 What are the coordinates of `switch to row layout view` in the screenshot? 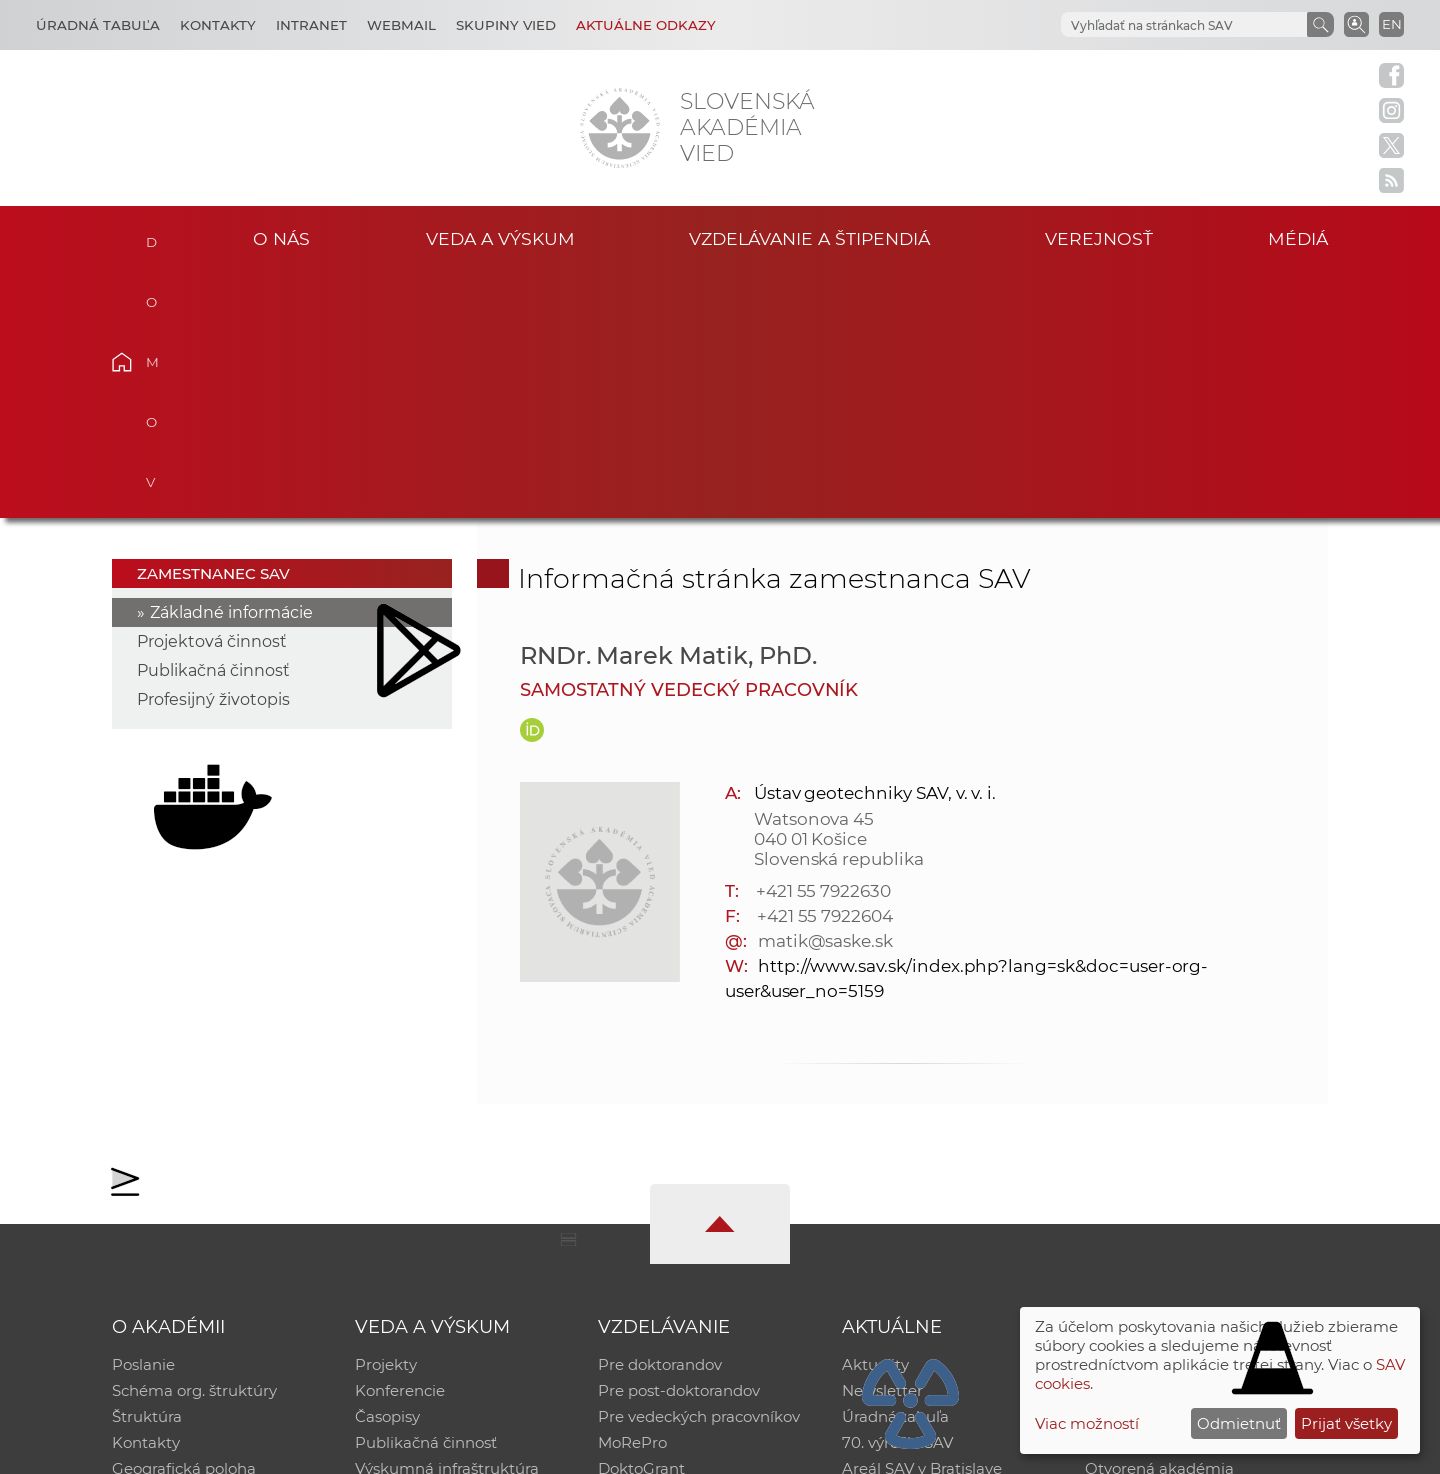 It's located at (568, 1239).